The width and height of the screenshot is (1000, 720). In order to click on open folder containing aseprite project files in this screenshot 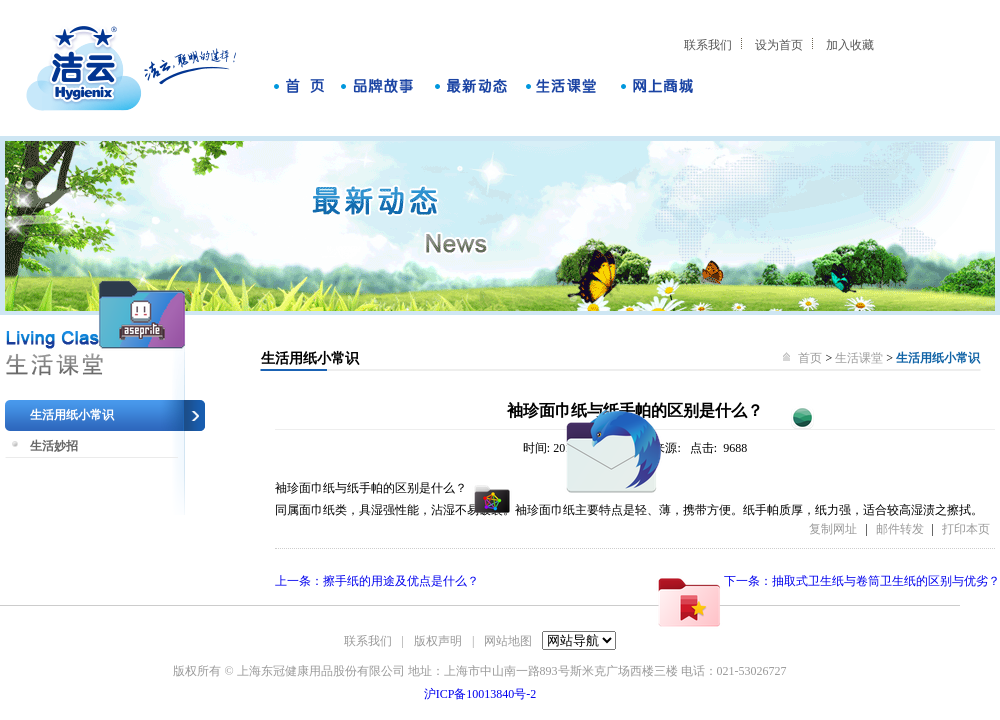, I will do `click(142, 317)`.